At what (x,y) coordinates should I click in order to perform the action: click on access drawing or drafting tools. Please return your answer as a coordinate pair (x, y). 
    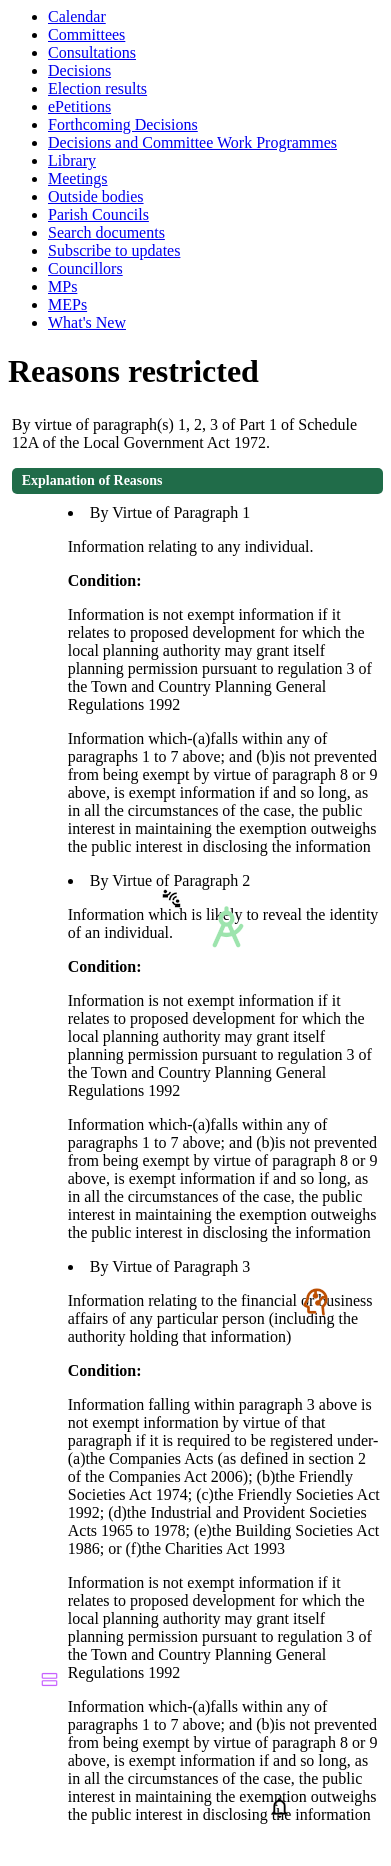
    Looking at the image, I should click on (226, 927).